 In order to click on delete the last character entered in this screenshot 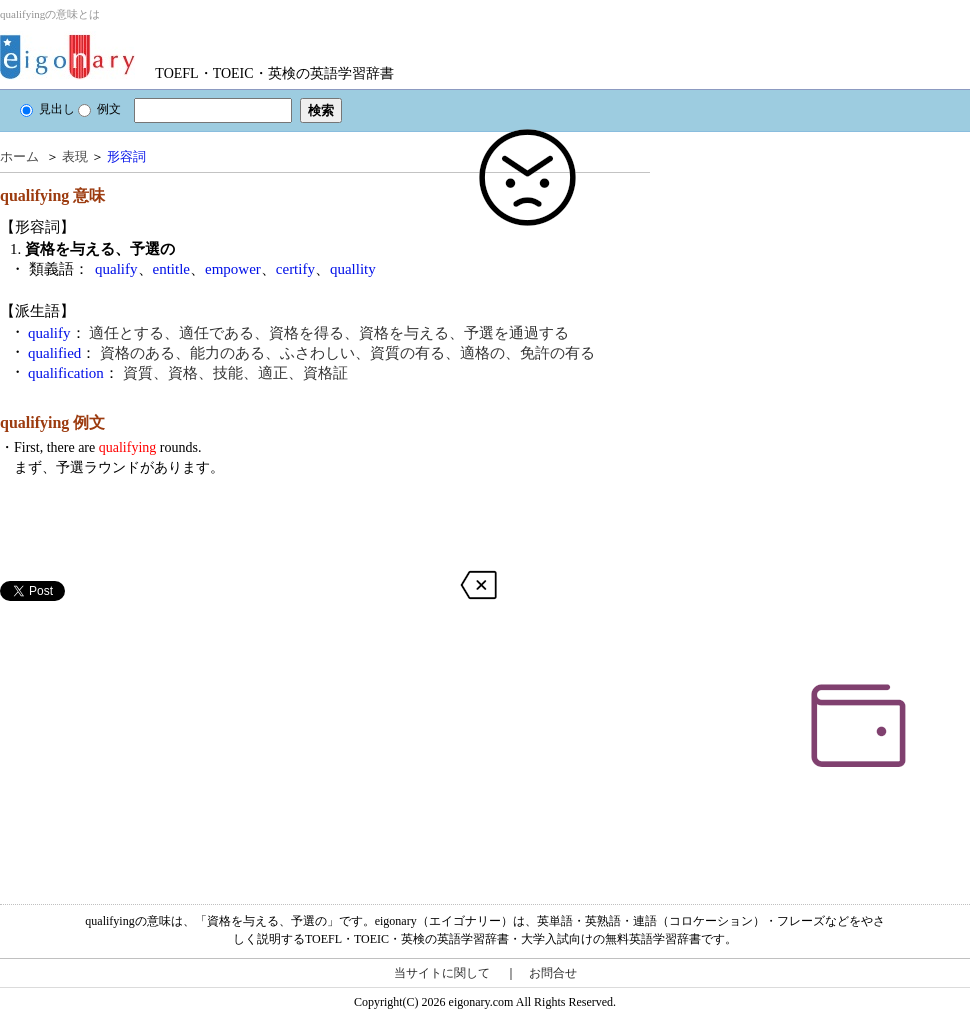, I will do `click(480, 585)`.